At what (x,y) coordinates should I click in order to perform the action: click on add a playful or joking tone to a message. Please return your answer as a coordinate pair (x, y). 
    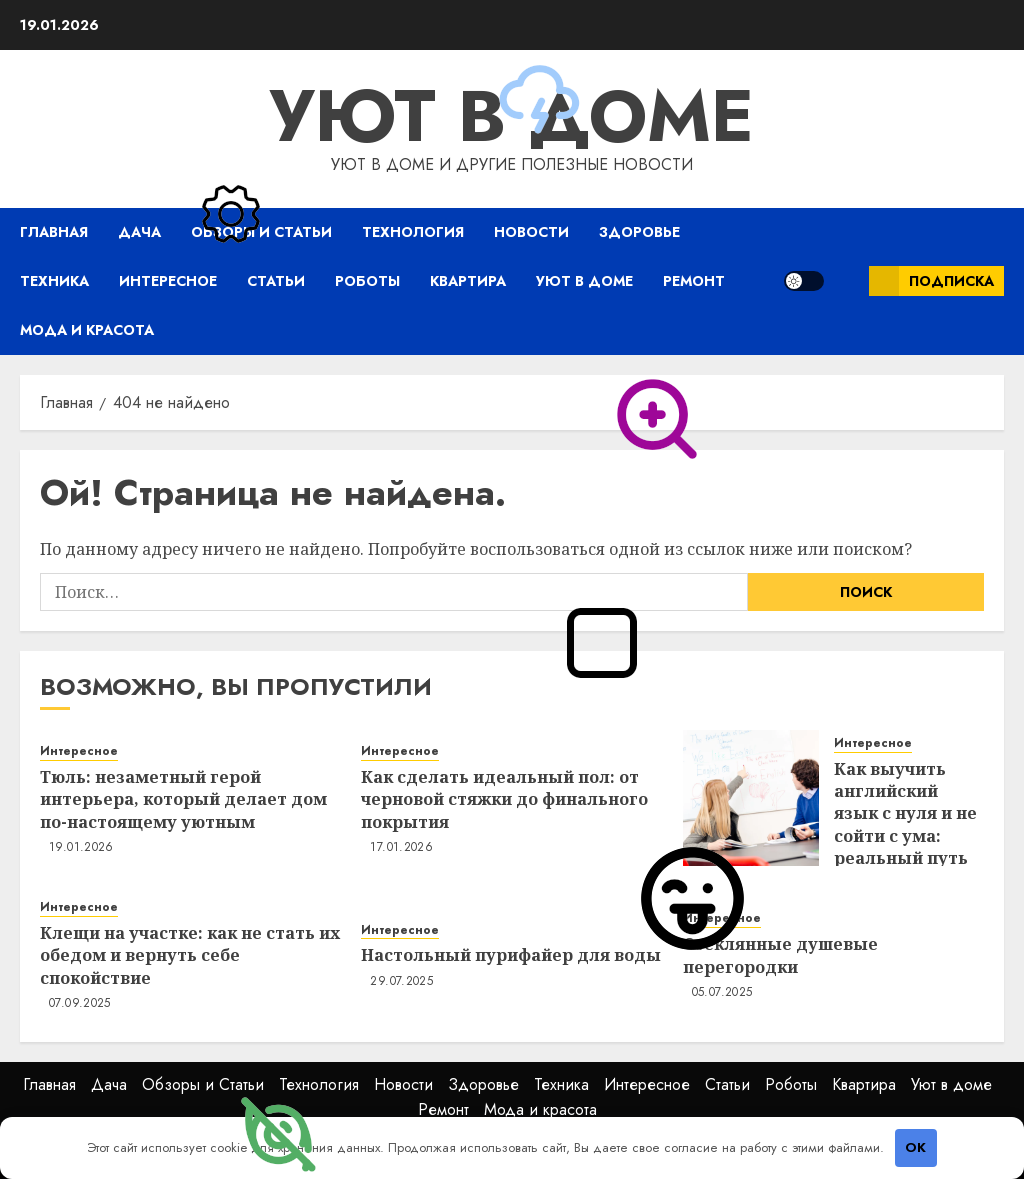
    Looking at the image, I should click on (692, 898).